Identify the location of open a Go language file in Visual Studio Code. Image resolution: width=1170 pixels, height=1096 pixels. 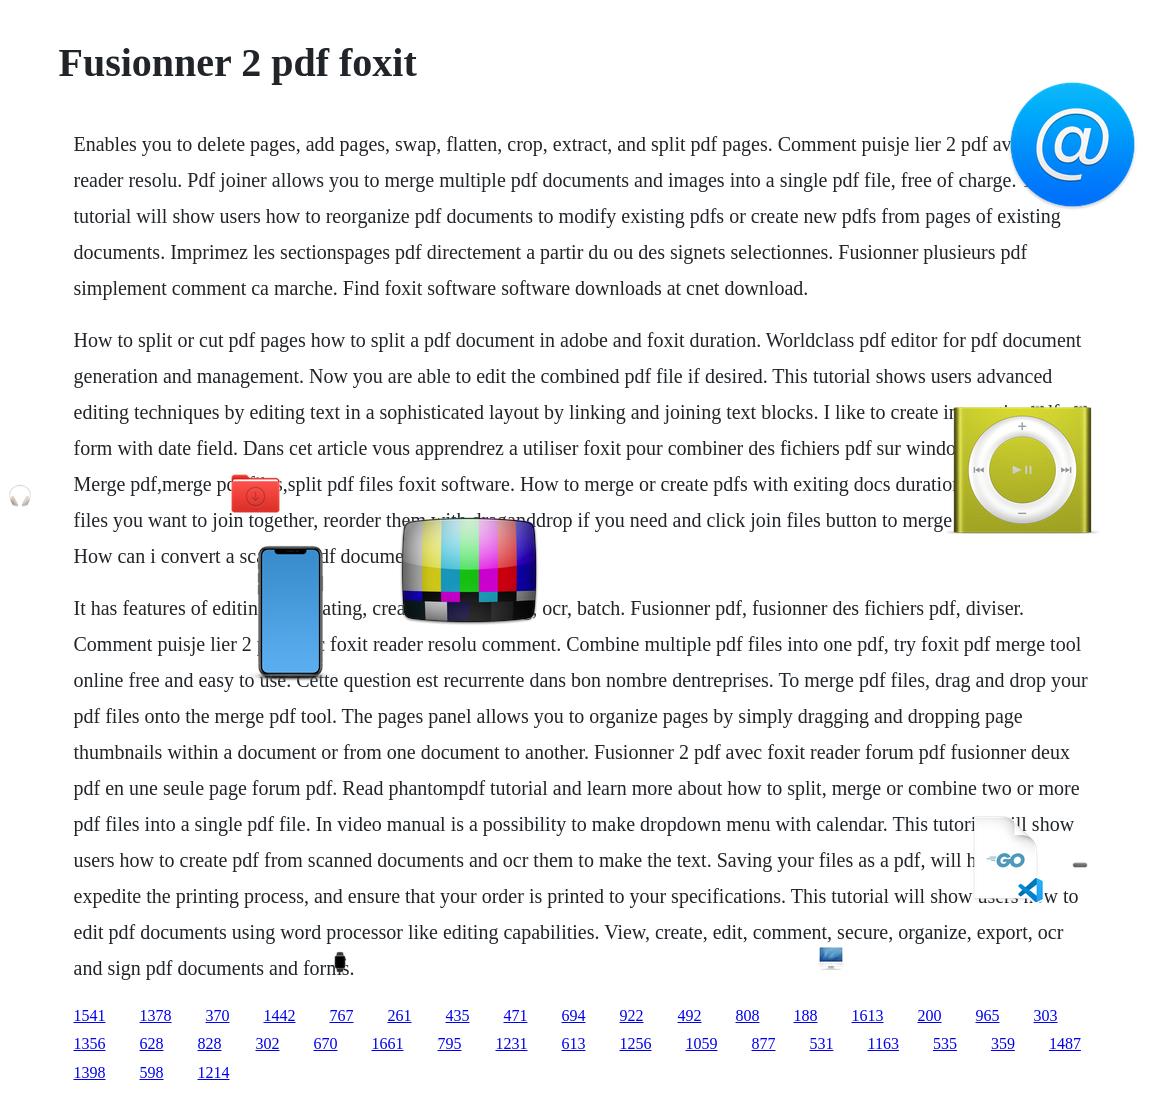
(1005, 859).